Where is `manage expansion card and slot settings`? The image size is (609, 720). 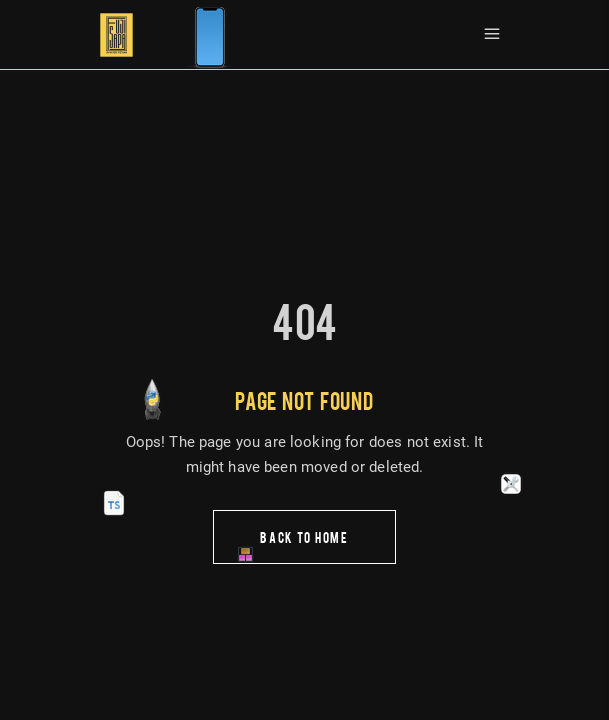 manage expansion card and slot settings is located at coordinates (511, 484).